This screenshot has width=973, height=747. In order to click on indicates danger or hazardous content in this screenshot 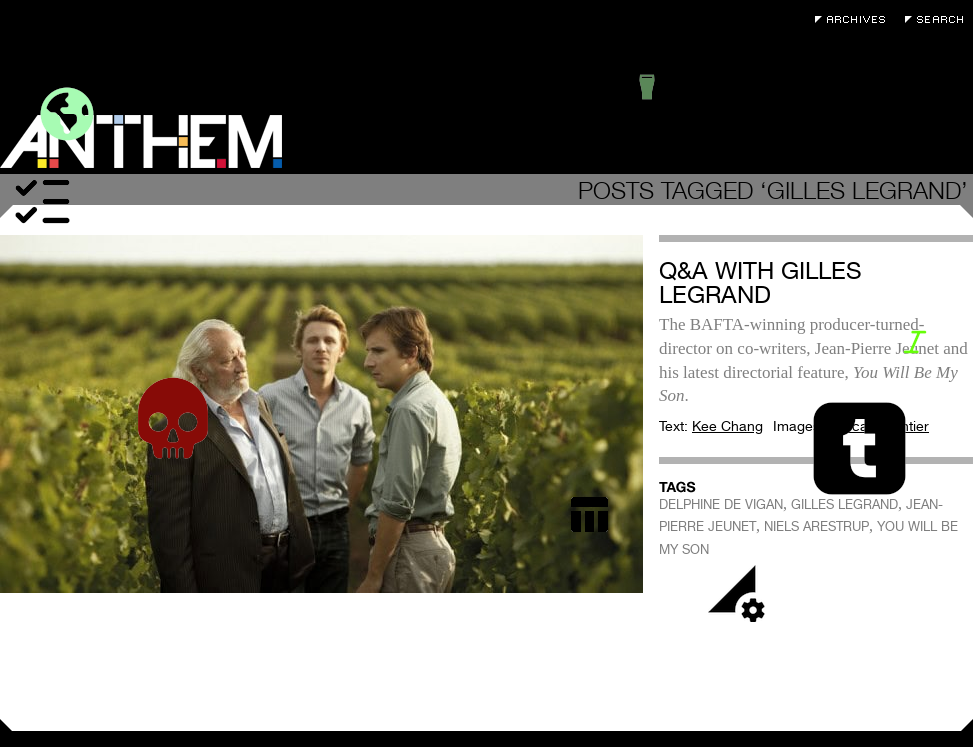, I will do `click(173, 418)`.